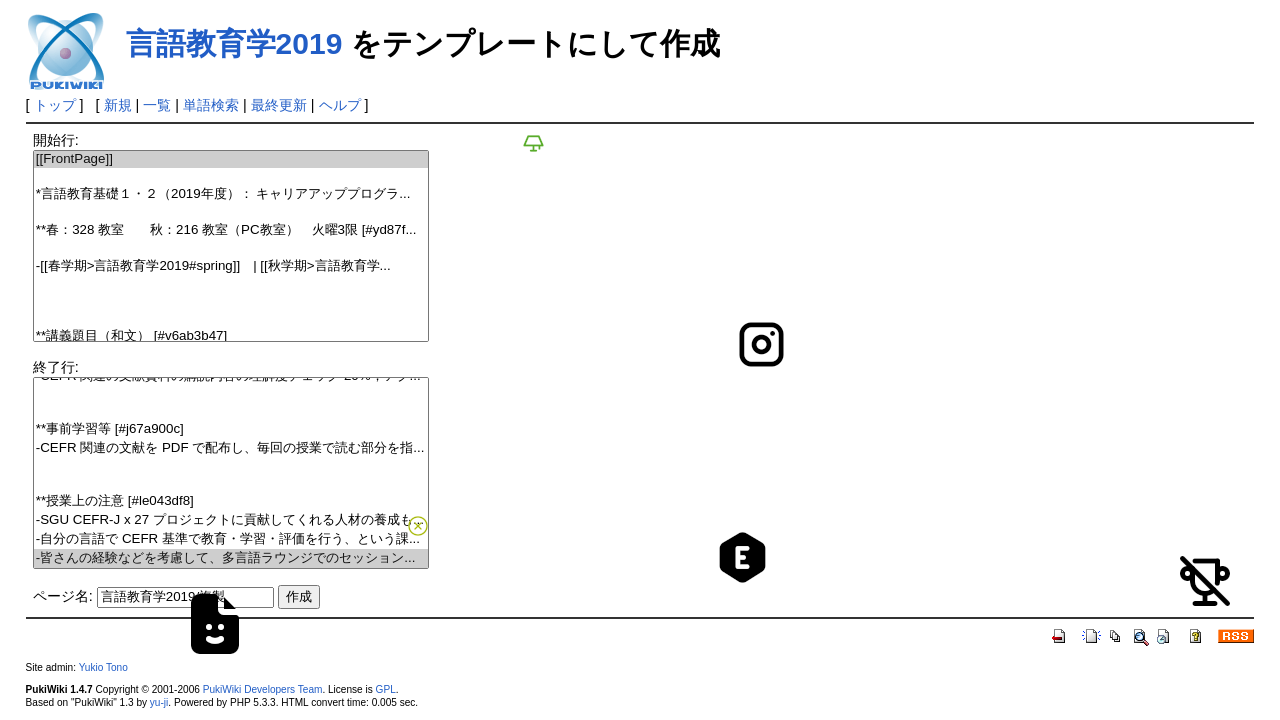 The image size is (1280, 720). Describe the element at coordinates (418, 526) in the screenshot. I see `close or dismiss a dialog` at that location.